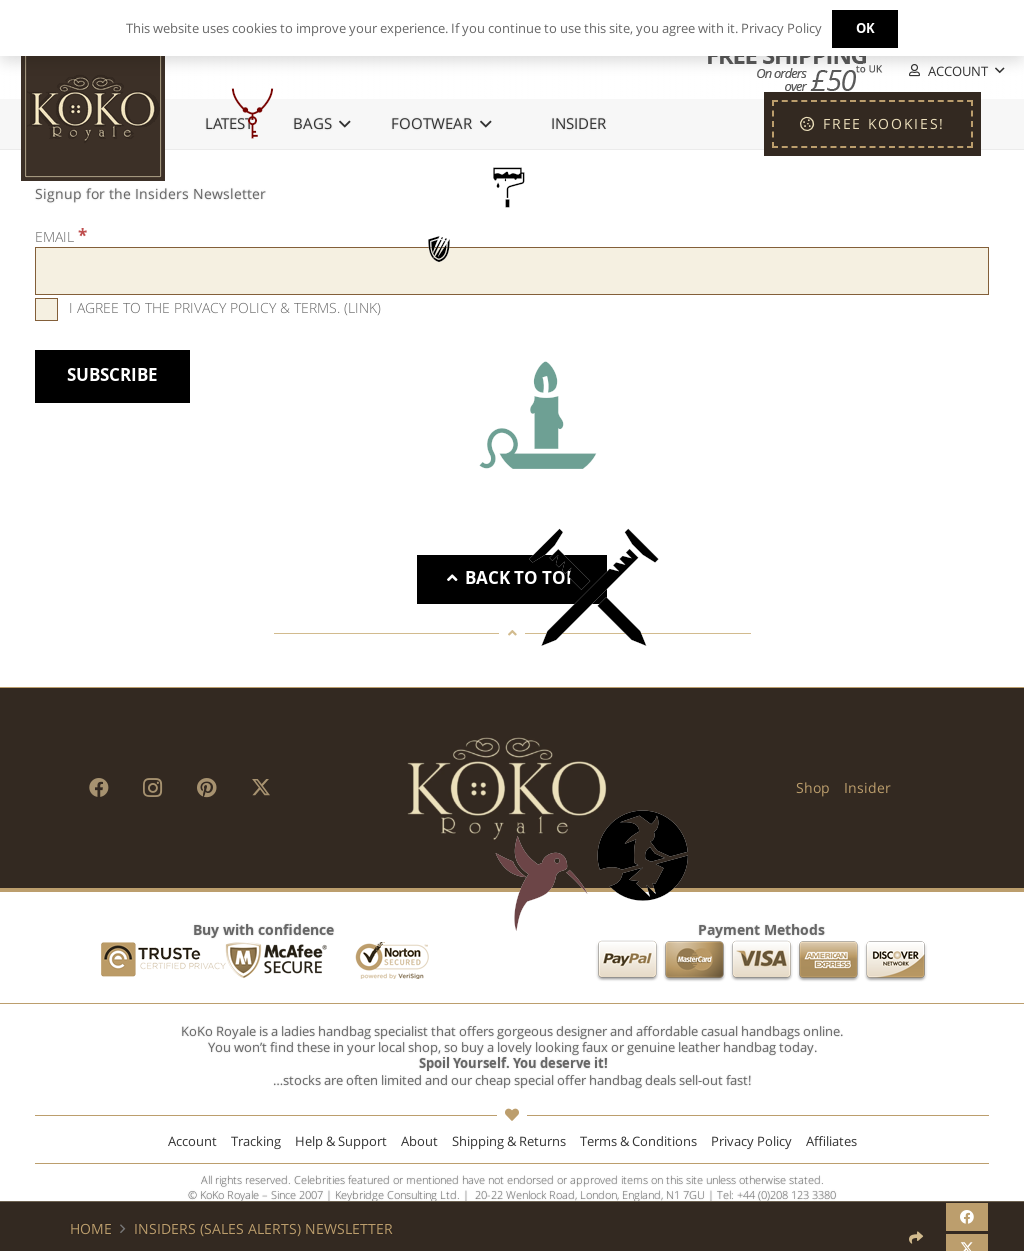 The height and width of the screenshot is (1251, 1024). I want to click on customize theme or appearance settings, so click(507, 187).